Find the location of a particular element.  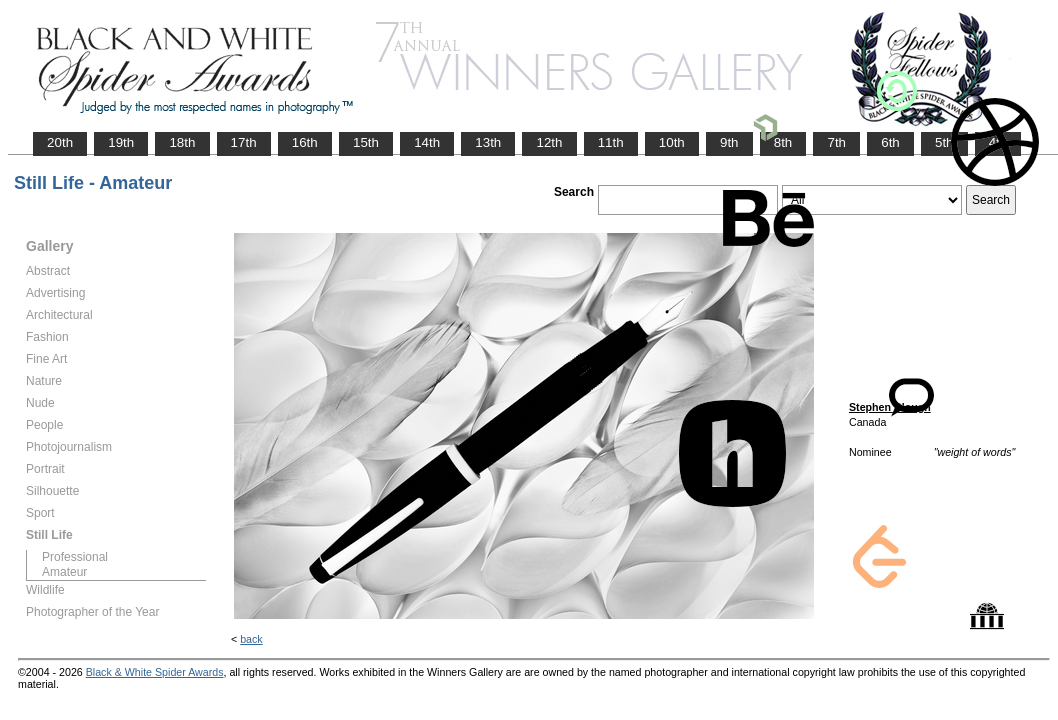

visit dribbble profile or portfolio is located at coordinates (995, 142).